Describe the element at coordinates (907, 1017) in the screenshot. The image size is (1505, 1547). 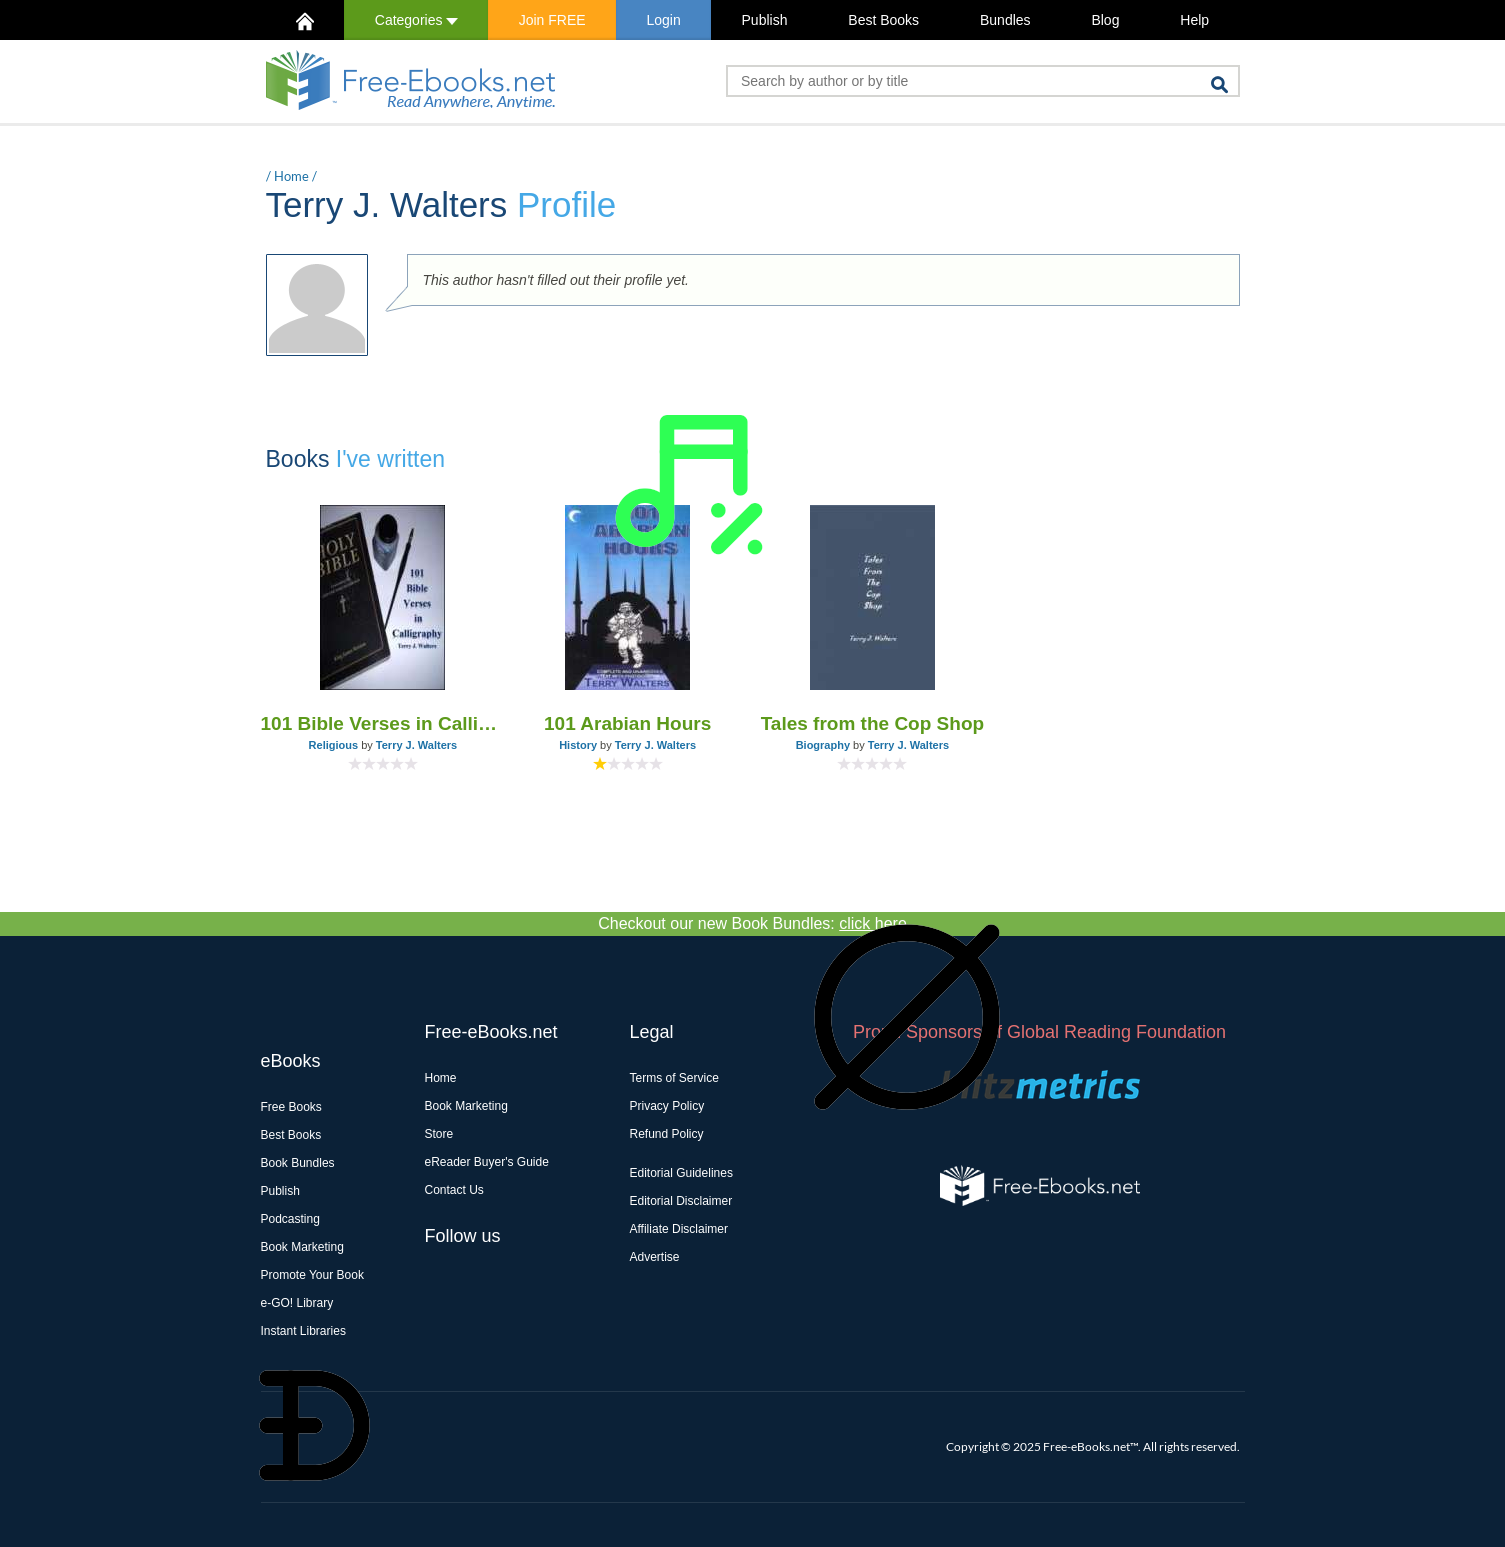
I see `indicates an empty or null value` at that location.